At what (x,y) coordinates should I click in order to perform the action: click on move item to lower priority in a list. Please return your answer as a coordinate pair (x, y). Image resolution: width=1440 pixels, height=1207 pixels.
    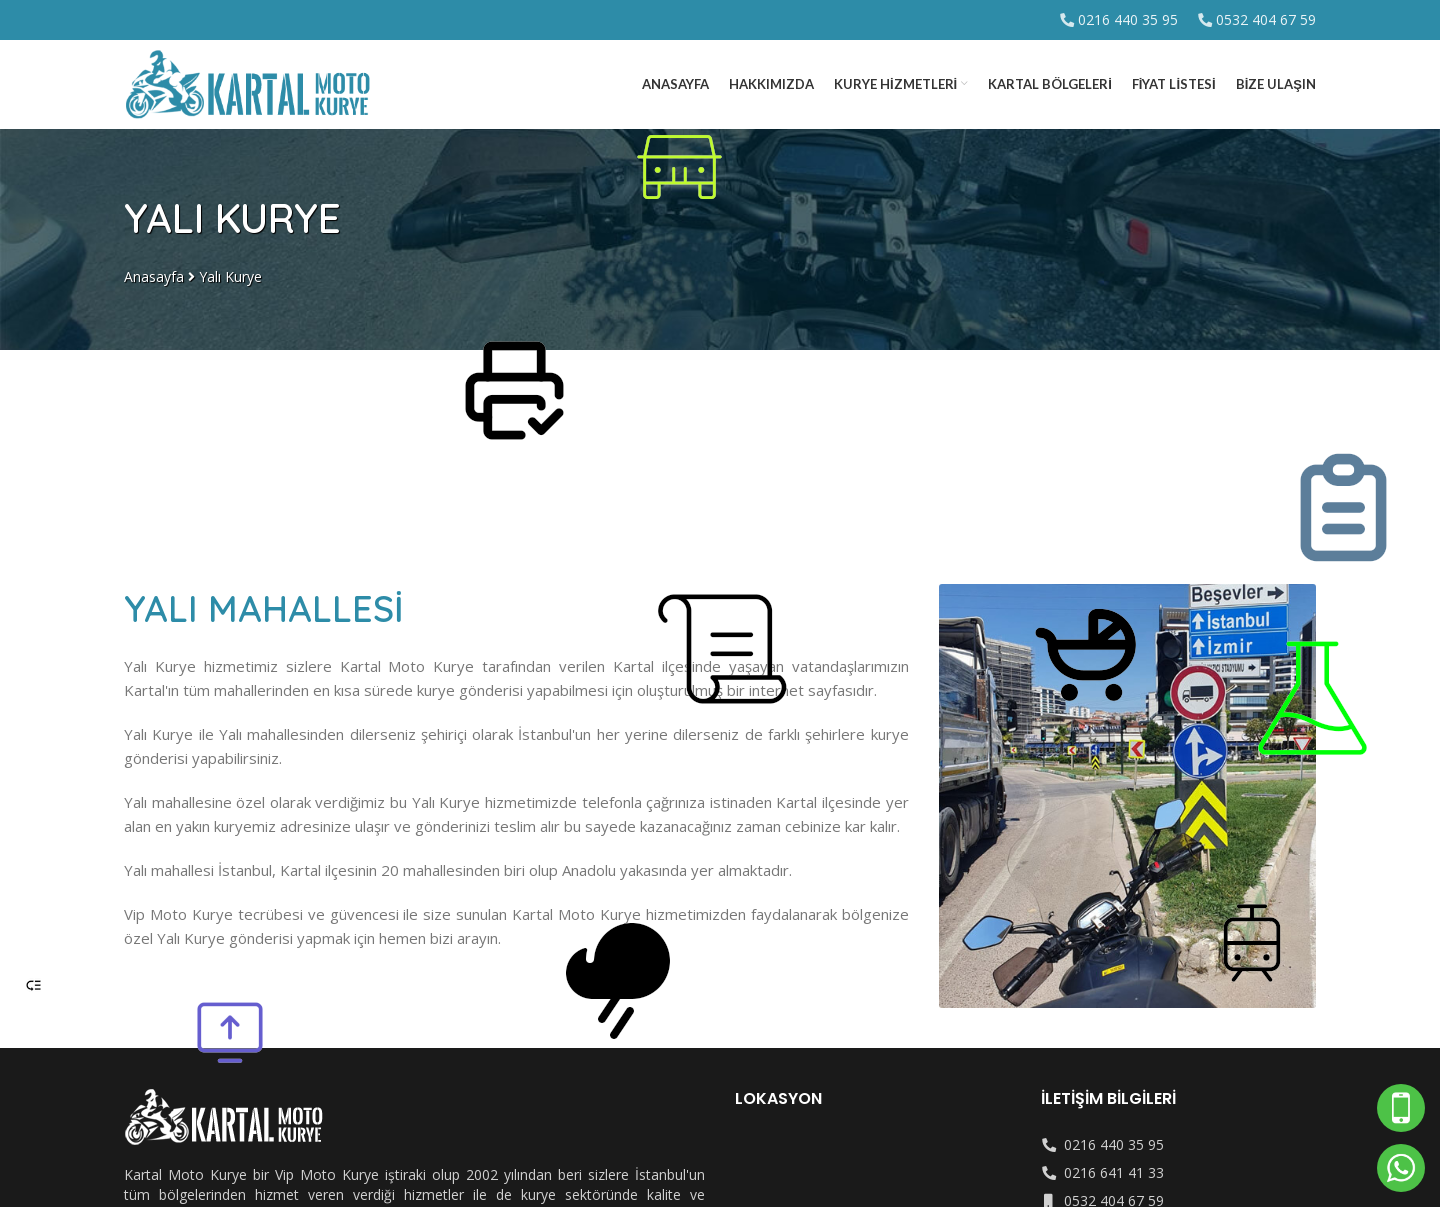
    Looking at the image, I should click on (33, 985).